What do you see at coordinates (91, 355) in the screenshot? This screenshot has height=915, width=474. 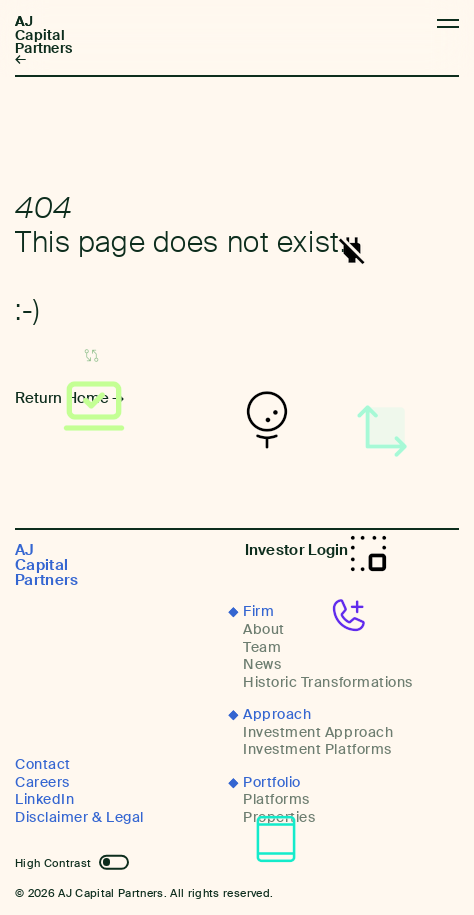 I see `view code differences between versions` at bounding box center [91, 355].